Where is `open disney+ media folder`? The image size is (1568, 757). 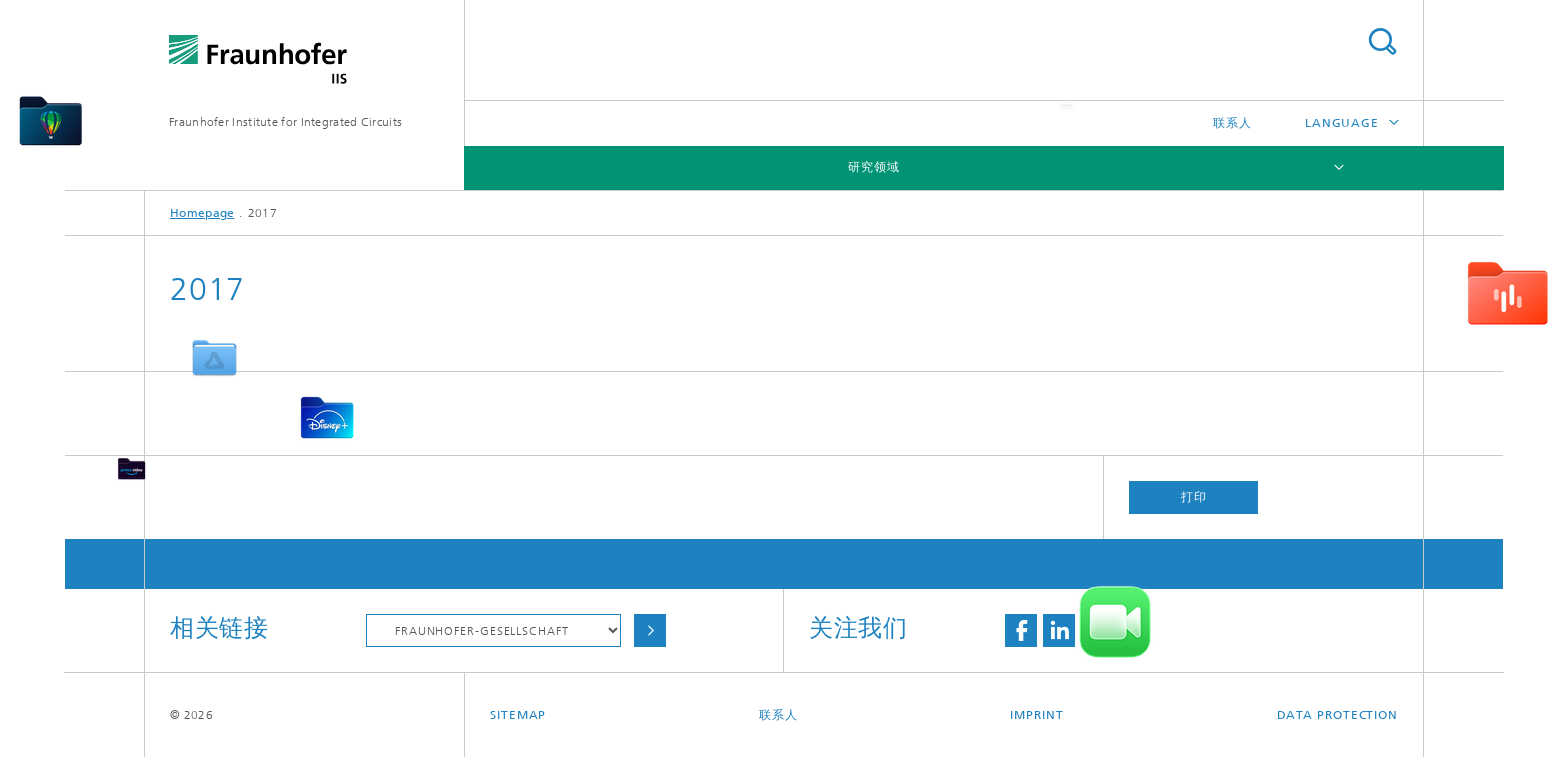
open disney+ media folder is located at coordinates (327, 419).